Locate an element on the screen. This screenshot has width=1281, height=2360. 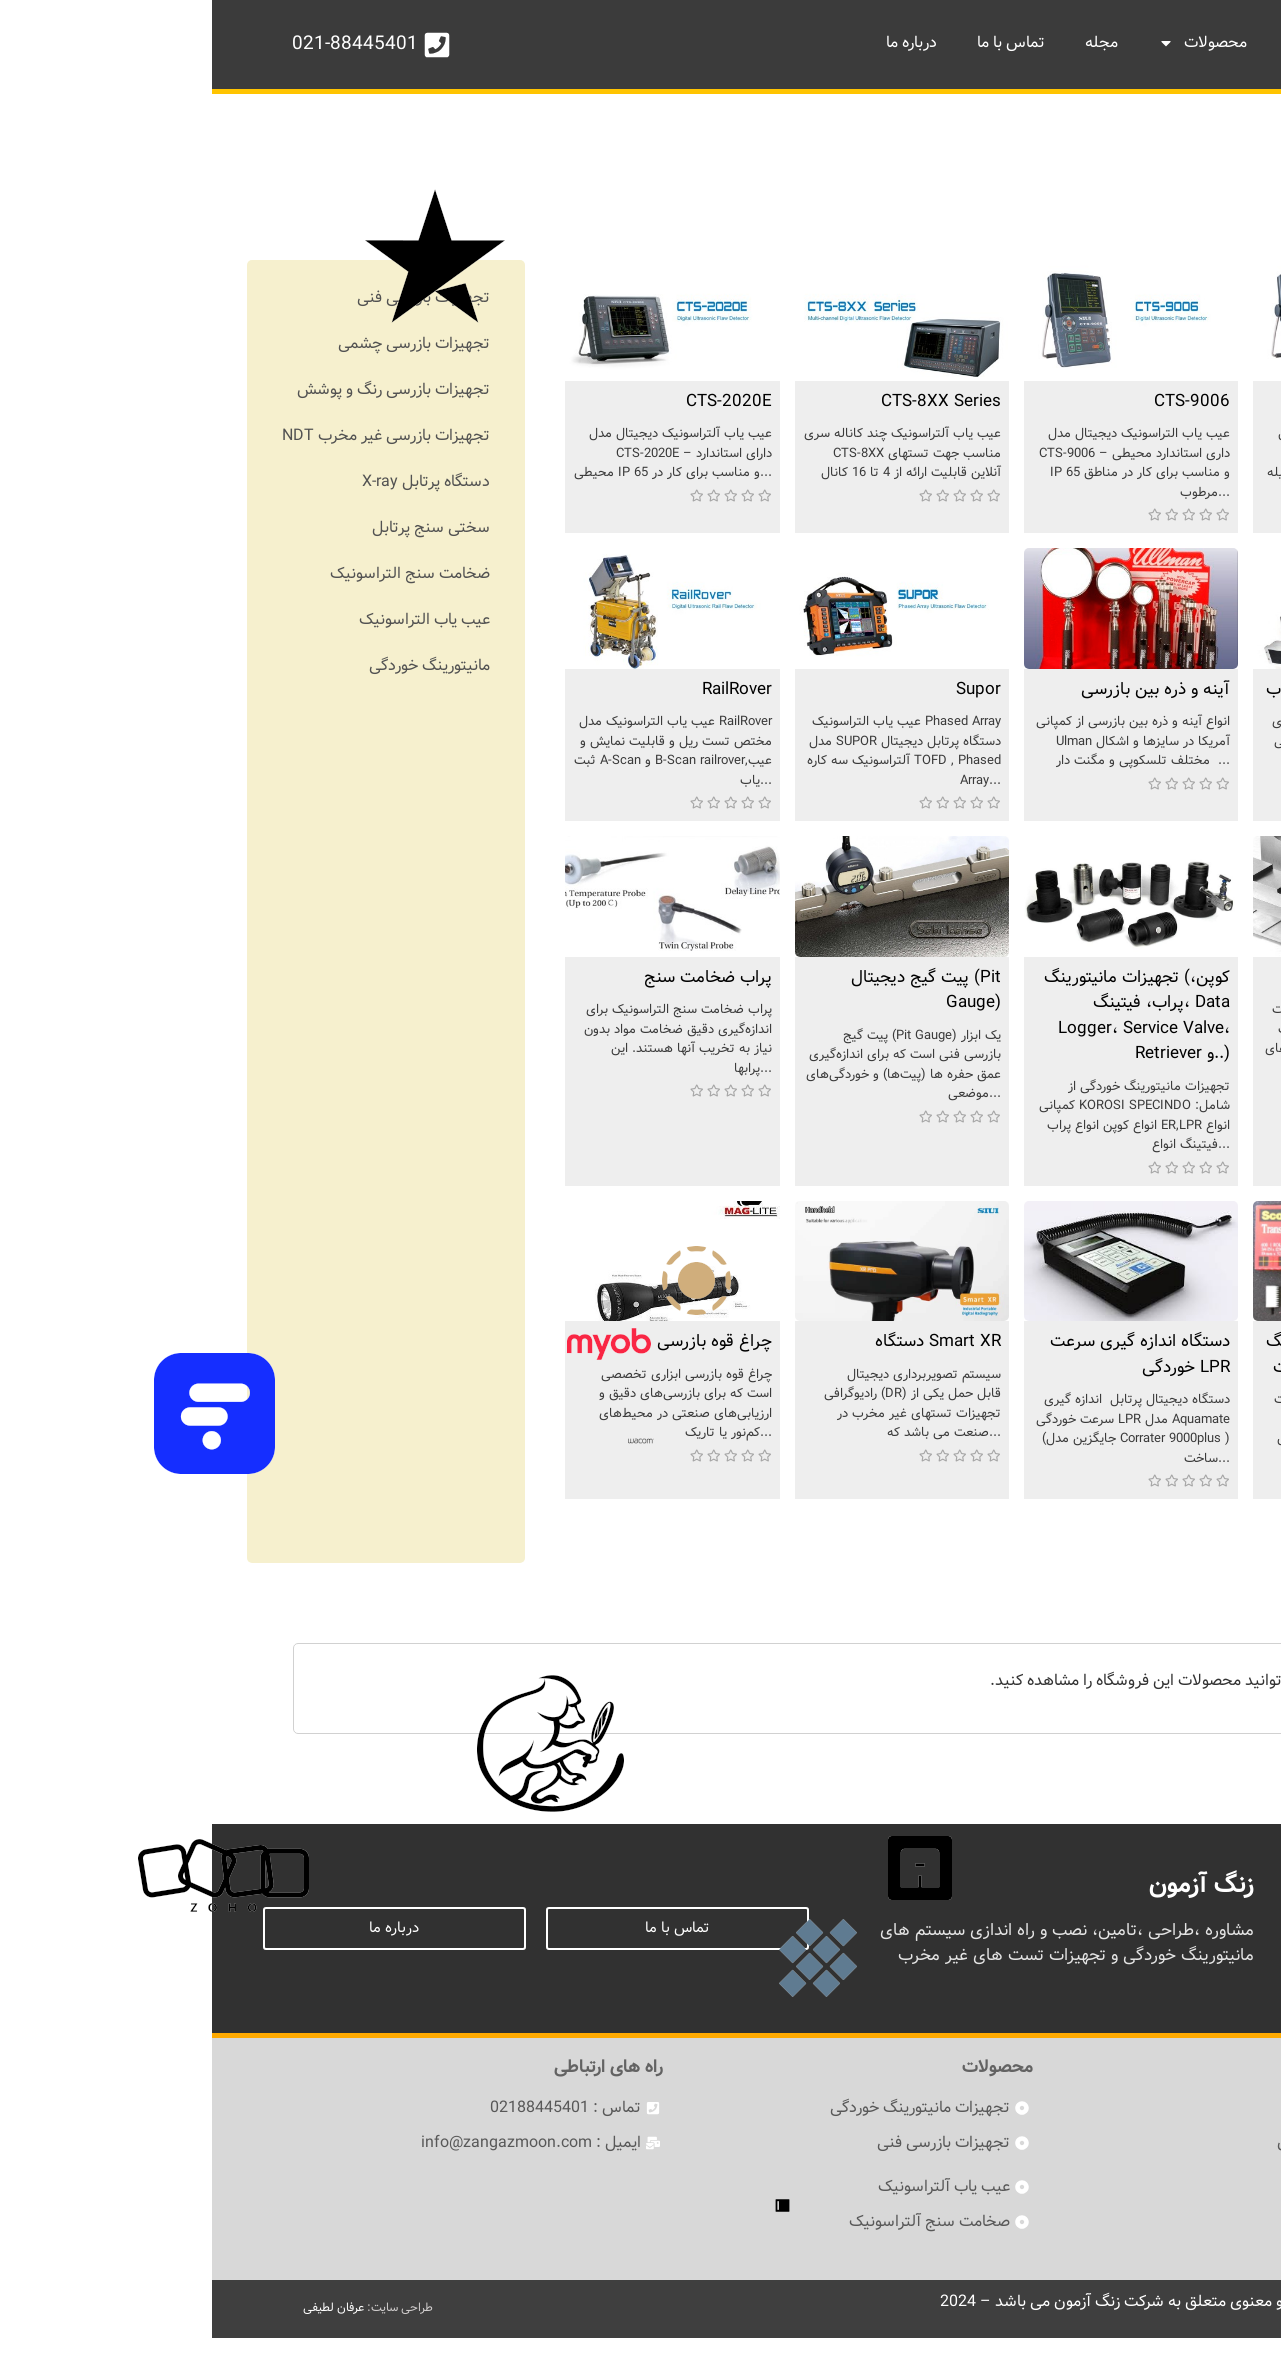
access MYOB accounting software is located at coordinates (609, 1344).